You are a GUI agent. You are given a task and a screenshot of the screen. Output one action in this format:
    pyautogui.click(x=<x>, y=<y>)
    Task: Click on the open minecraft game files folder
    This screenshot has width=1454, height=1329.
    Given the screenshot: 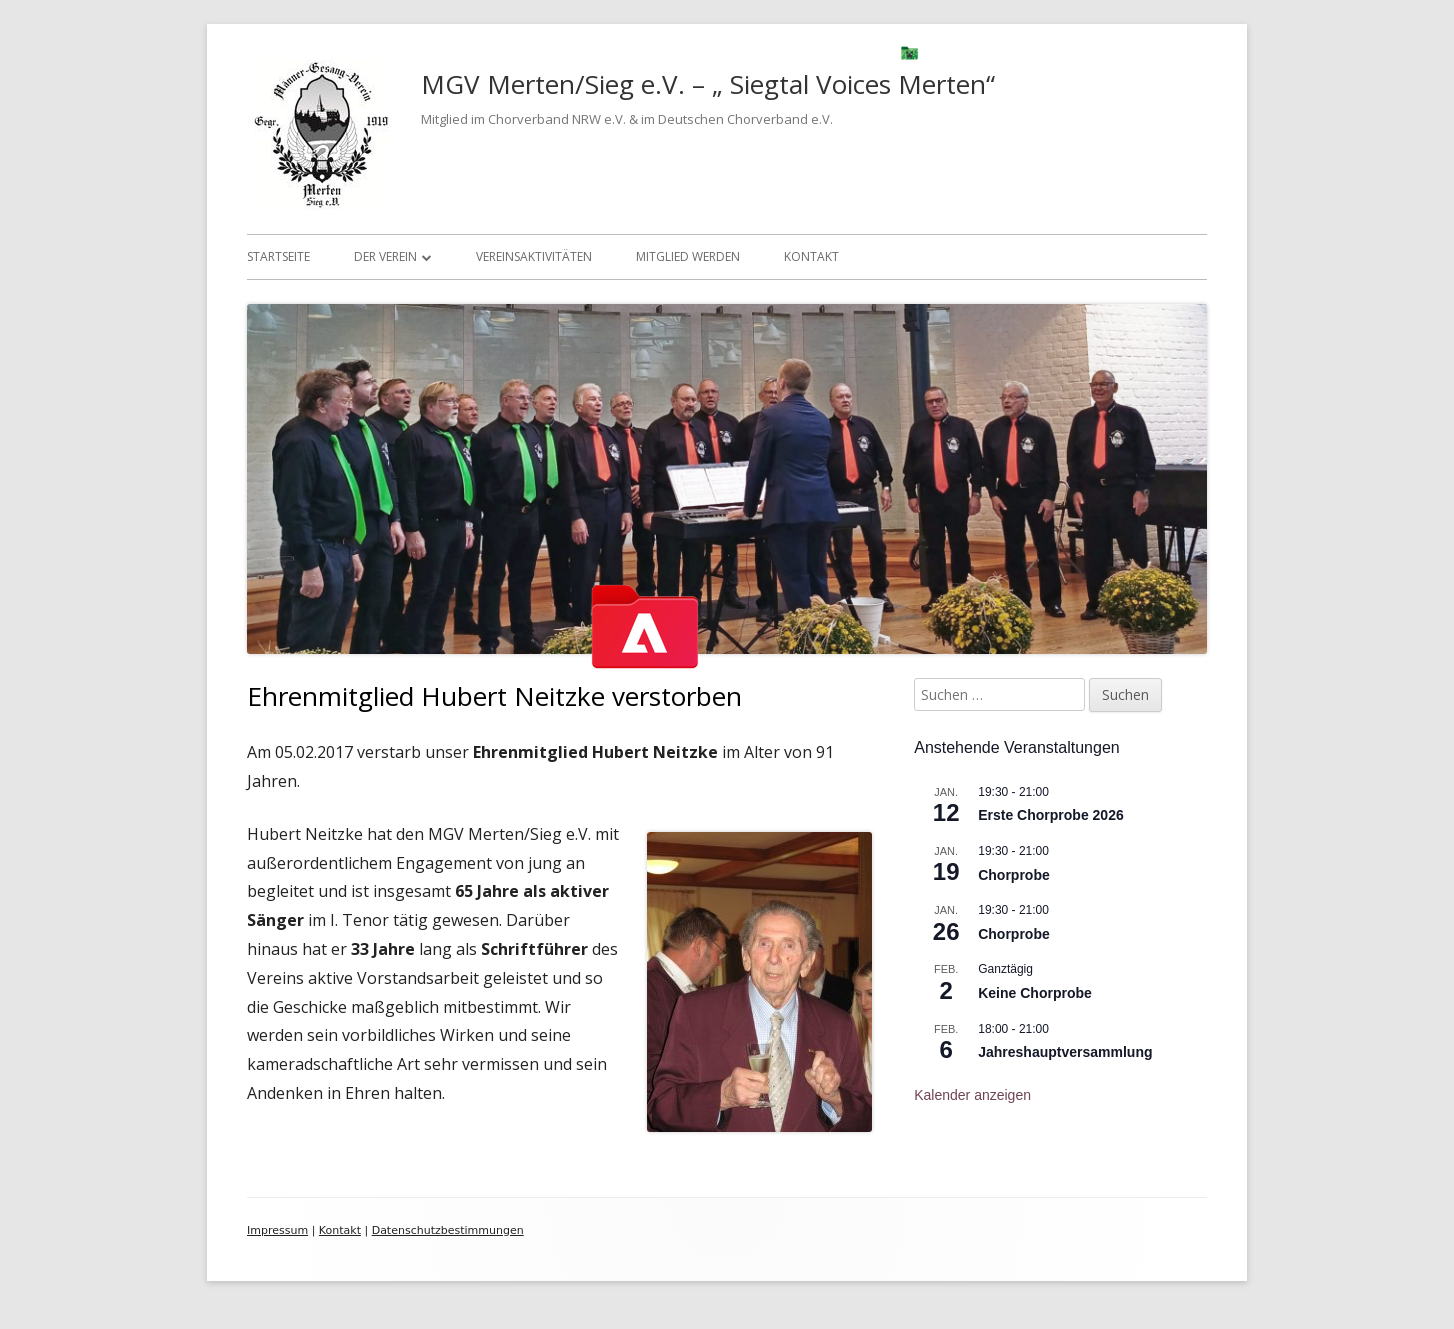 What is the action you would take?
    pyautogui.click(x=909, y=53)
    